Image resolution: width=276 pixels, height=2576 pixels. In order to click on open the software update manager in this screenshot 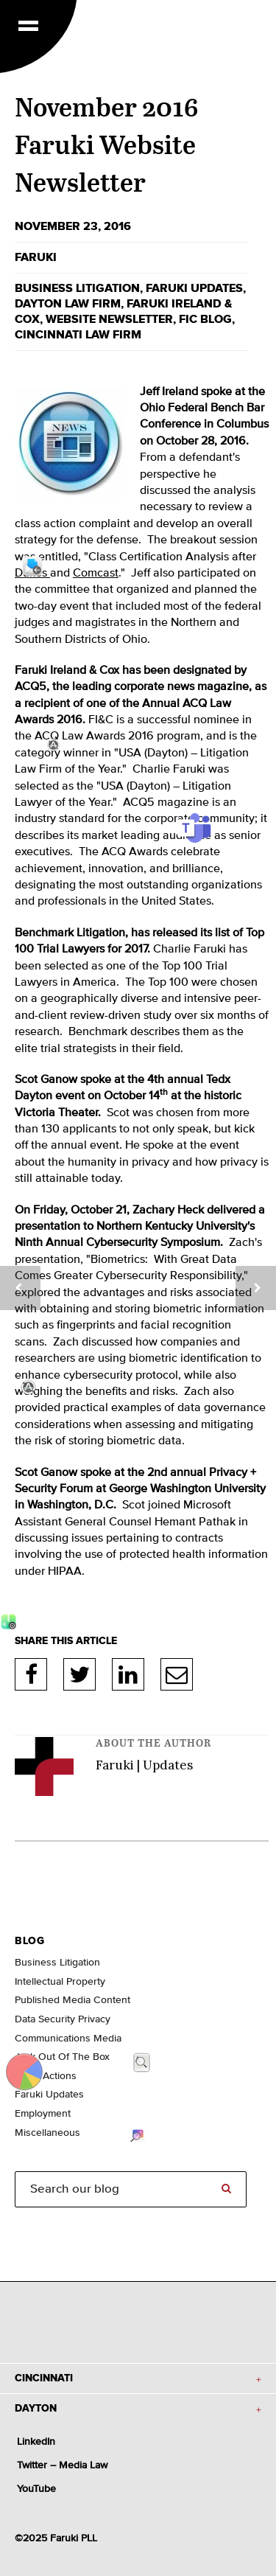, I will do `click(28, 1387)`.